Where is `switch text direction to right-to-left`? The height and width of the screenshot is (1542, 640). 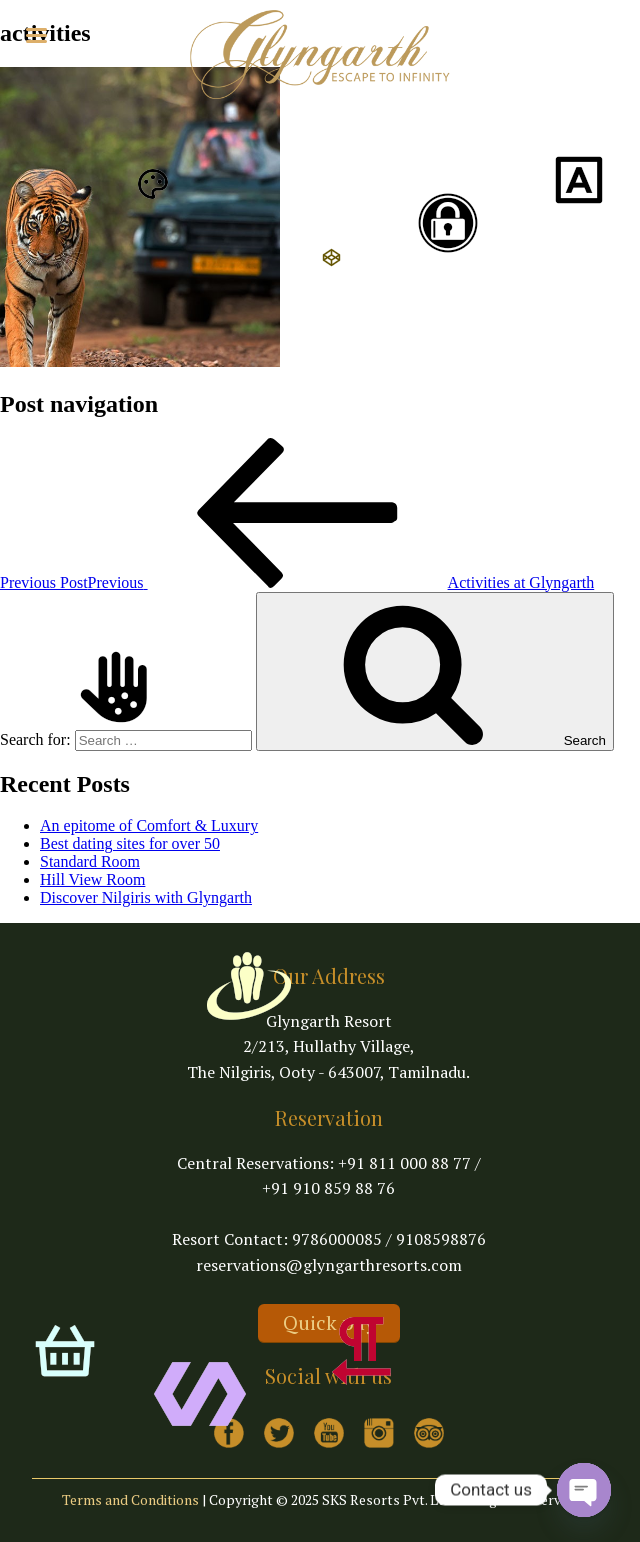 switch text direction to right-to-left is located at coordinates (365, 1350).